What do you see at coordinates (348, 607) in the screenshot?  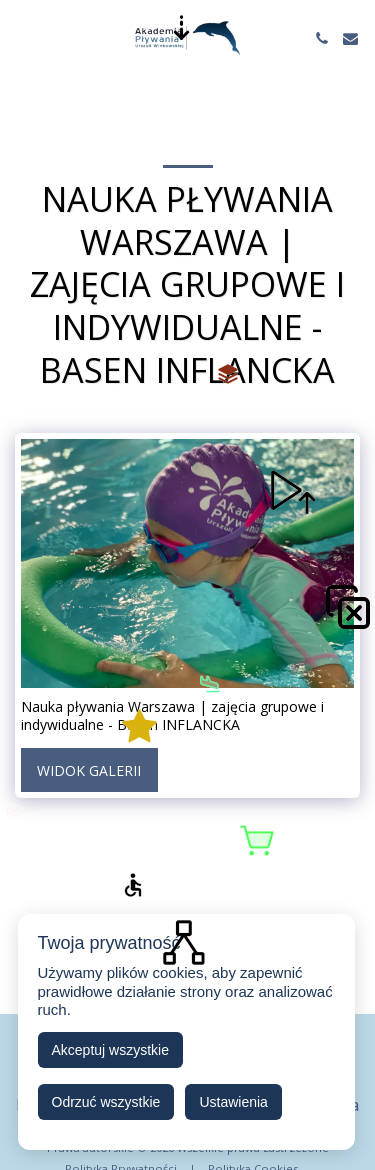 I see `cancel or clear clipboard content` at bounding box center [348, 607].